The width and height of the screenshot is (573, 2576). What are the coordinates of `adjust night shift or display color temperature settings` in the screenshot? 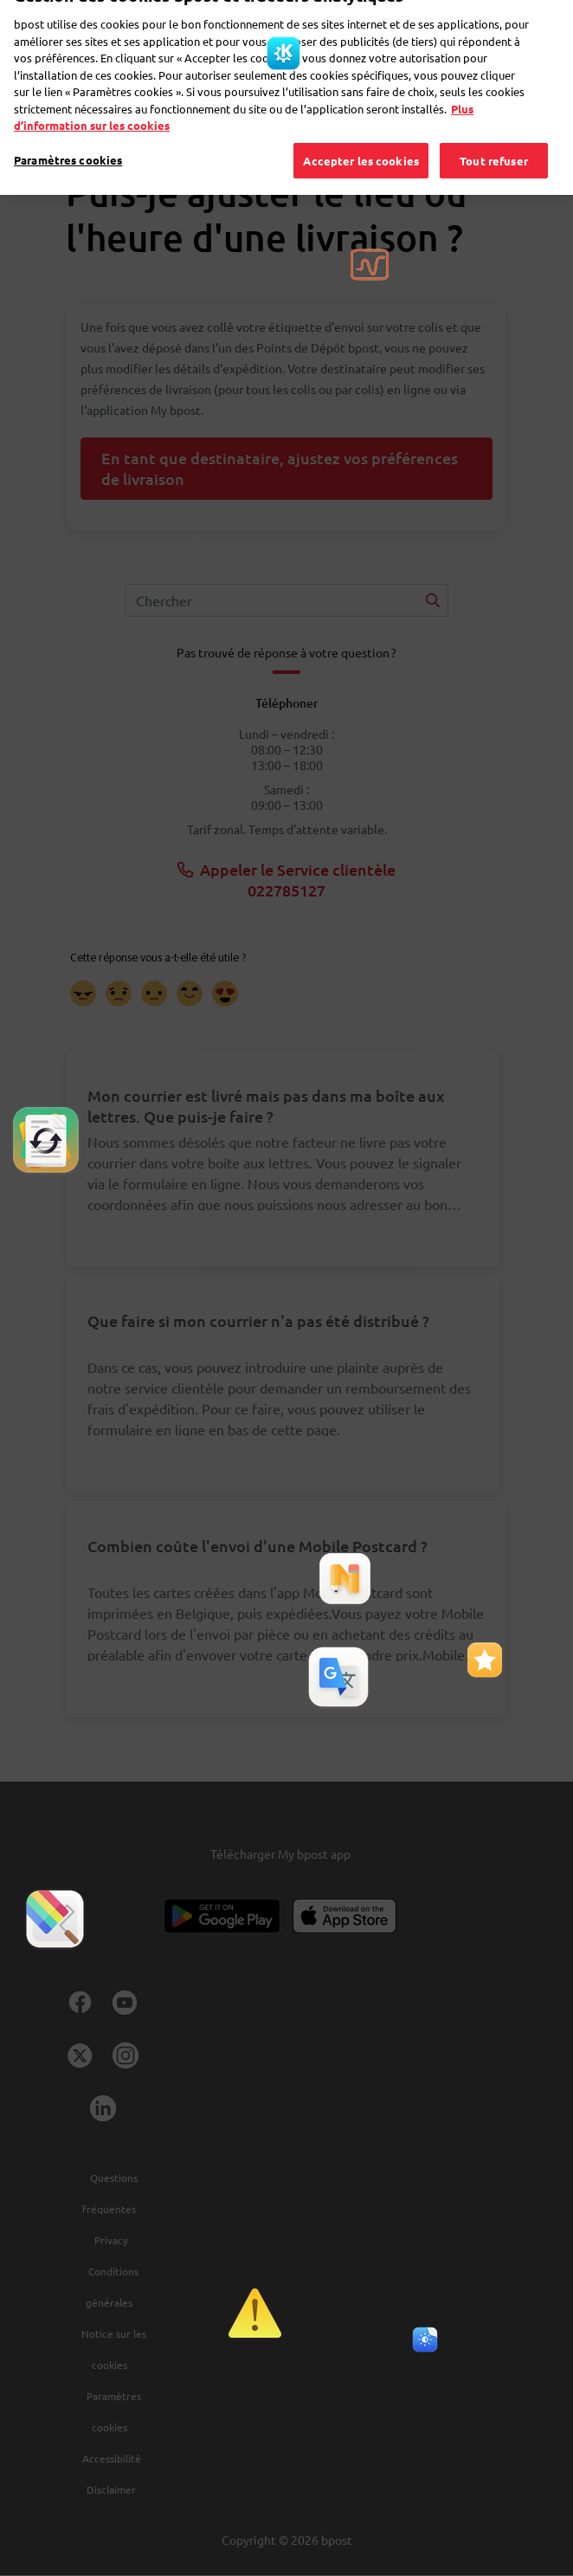 It's located at (425, 2340).